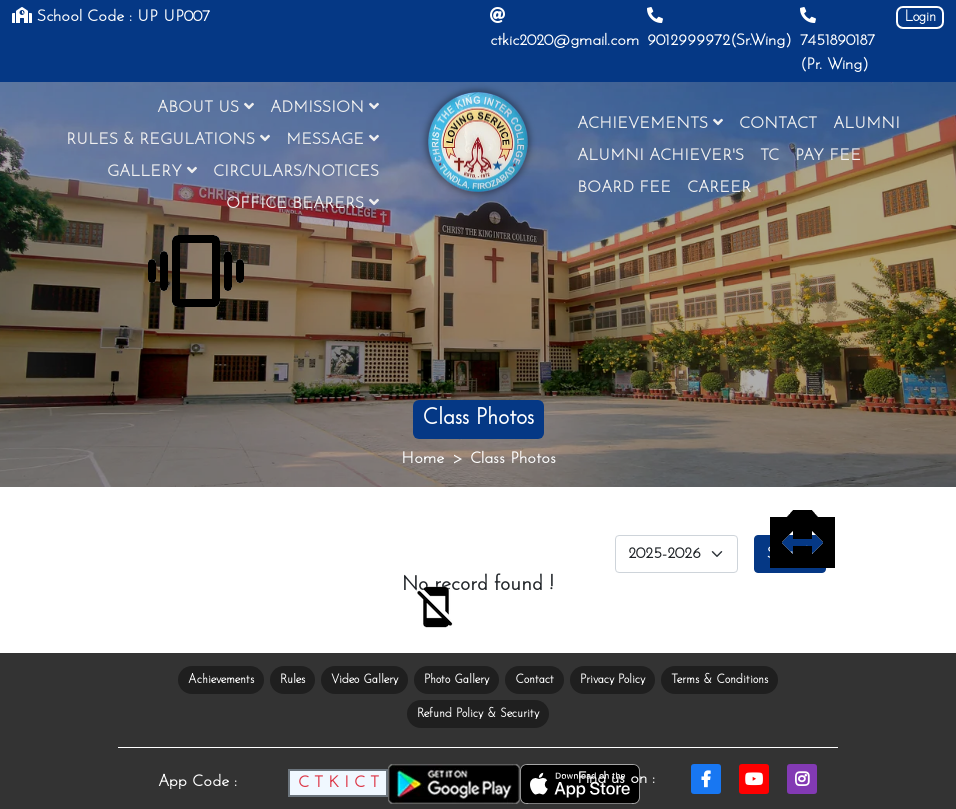 Image resolution: width=956 pixels, height=809 pixels. What do you see at coordinates (436, 607) in the screenshot?
I see `no cell phone service available` at bounding box center [436, 607].